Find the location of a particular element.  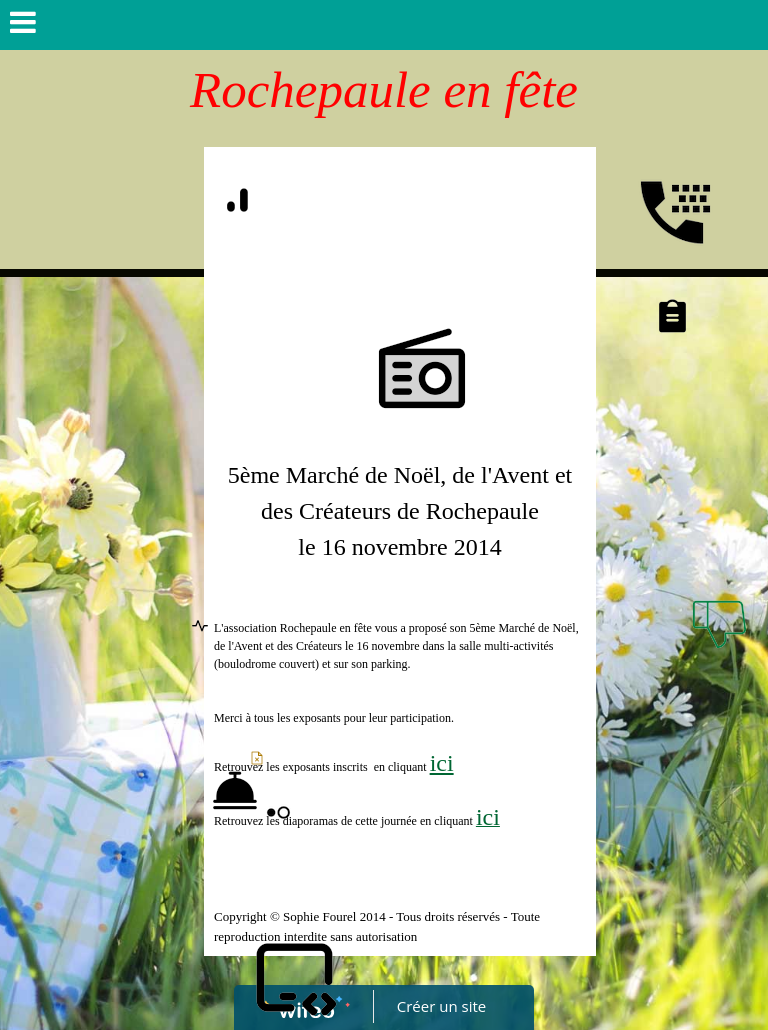

view clipboard contents is located at coordinates (672, 316).